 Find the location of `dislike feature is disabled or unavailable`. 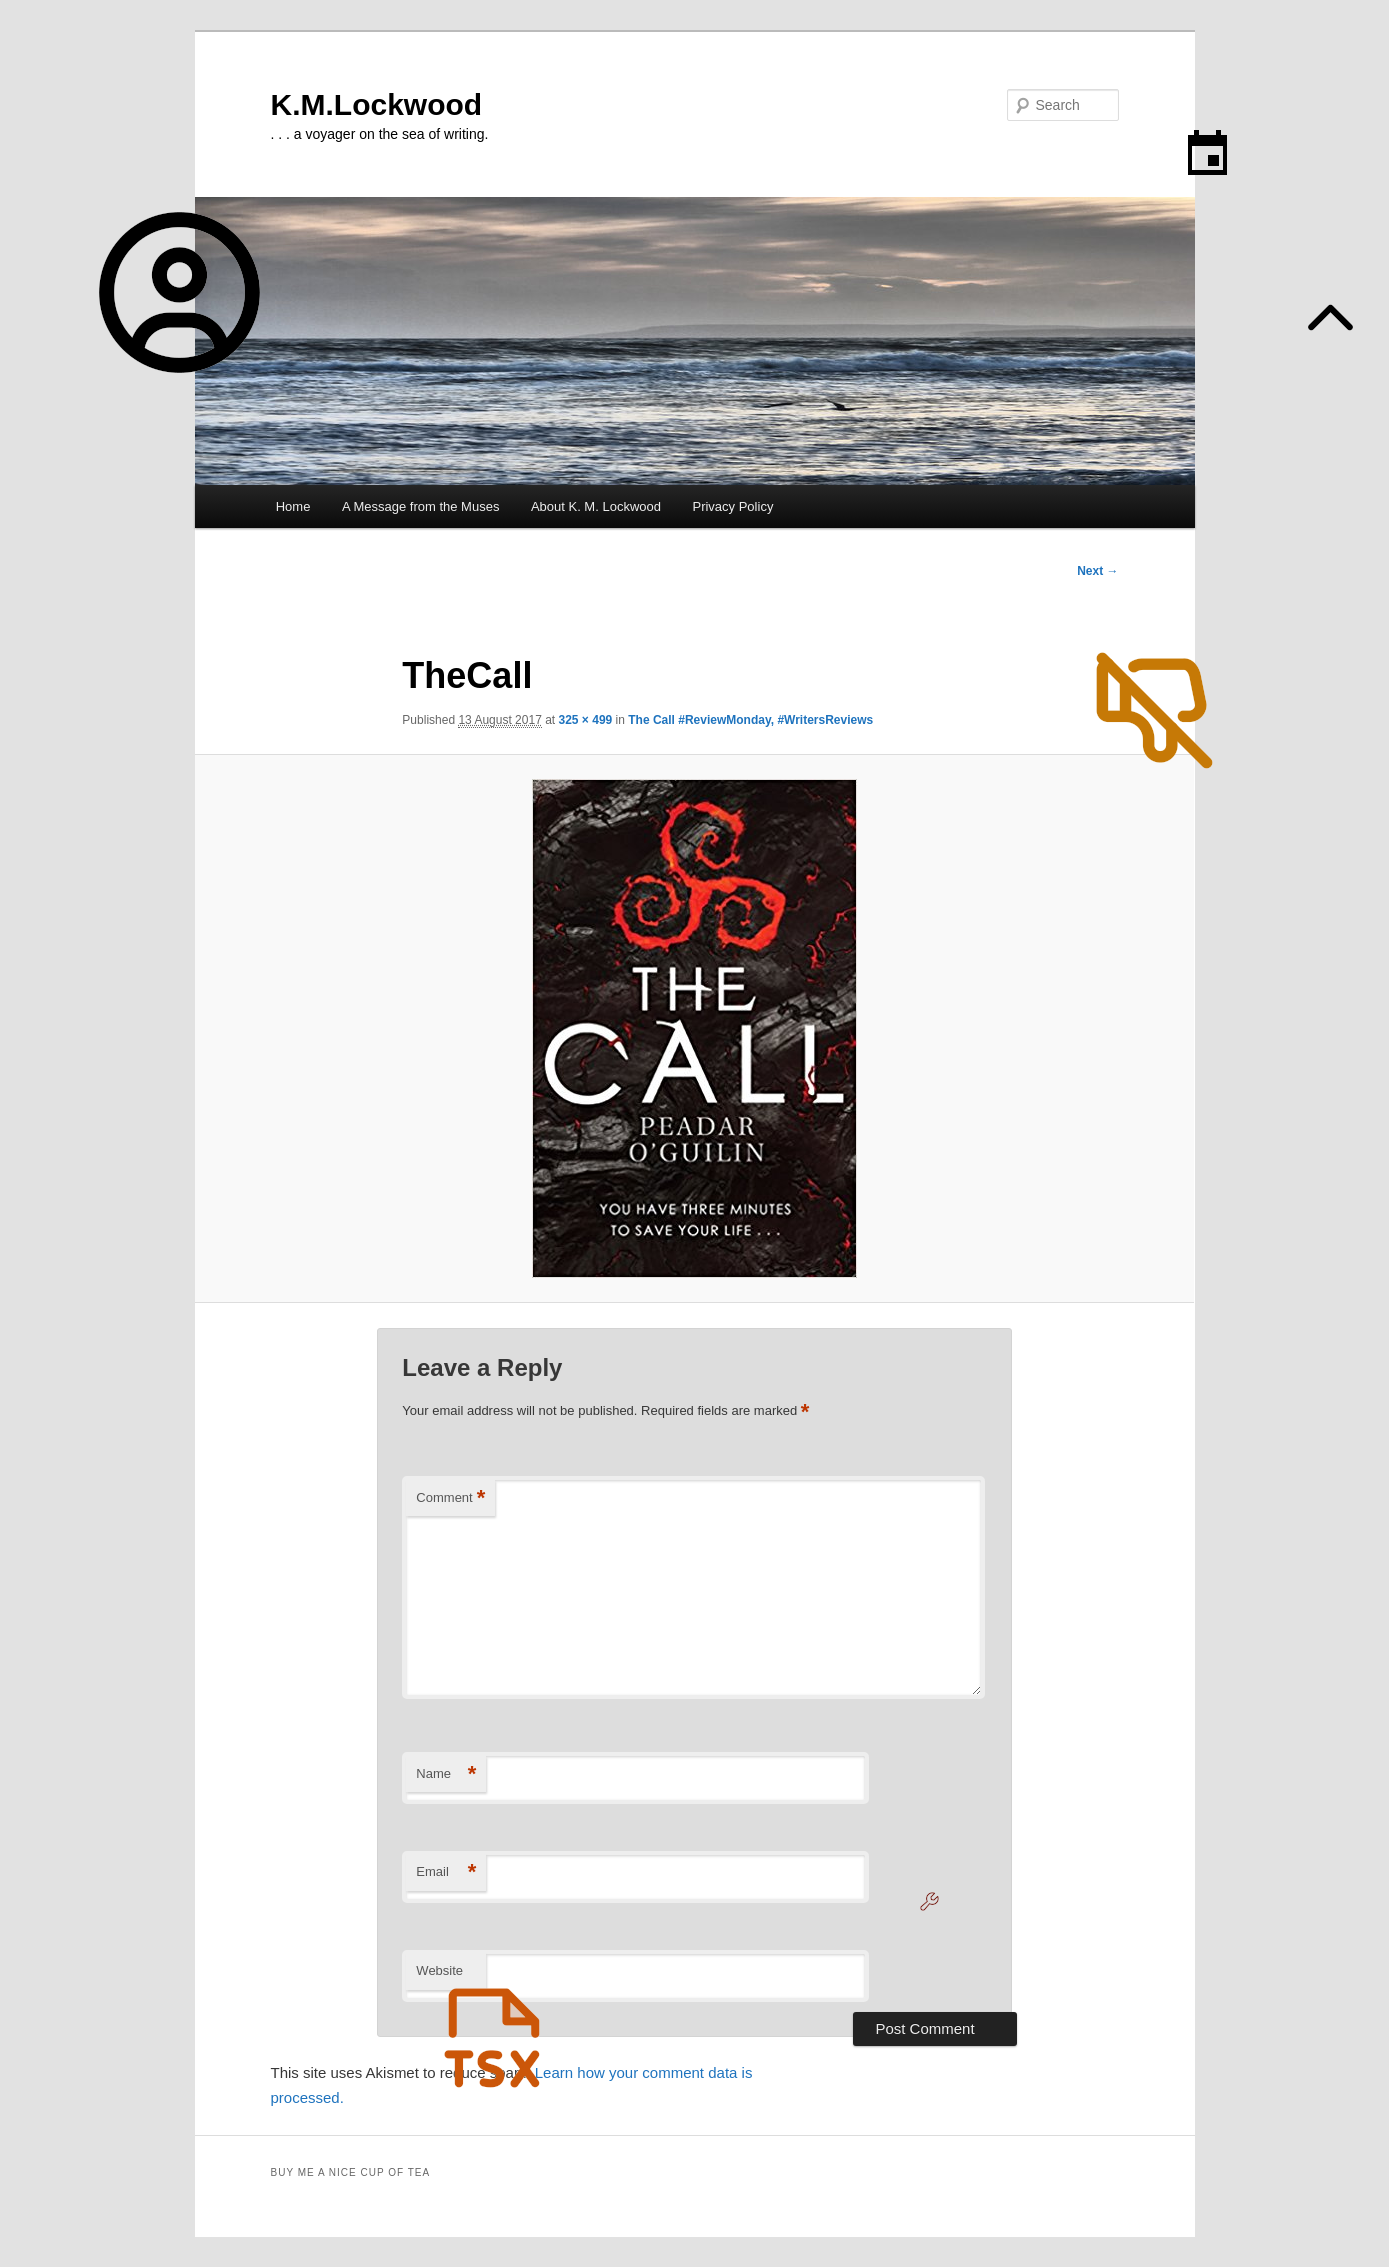

dislike feature is disabled or unavailable is located at coordinates (1154, 710).